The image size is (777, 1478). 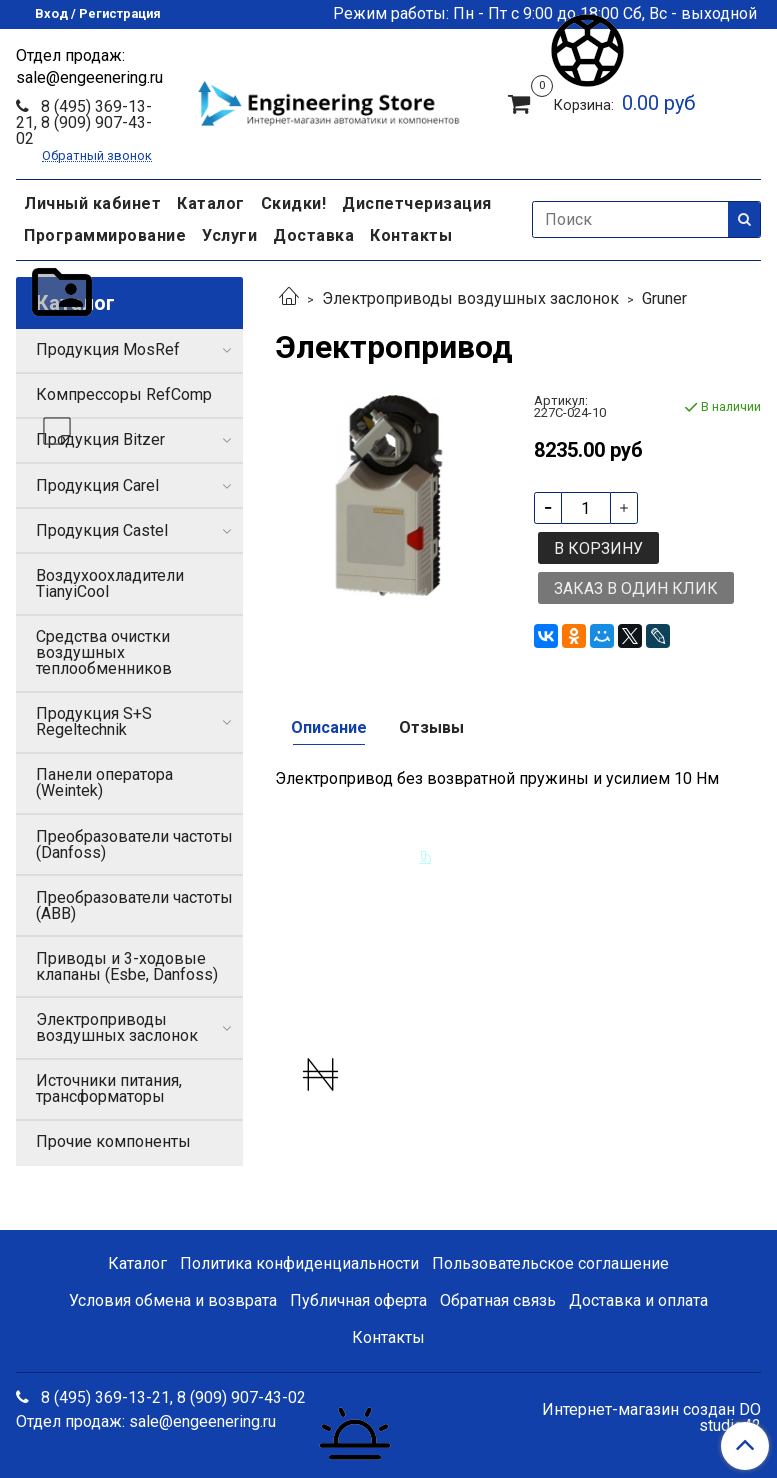 What do you see at coordinates (57, 431) in the screenshot?
I see `create a new note` at bounding box center [57, 431].